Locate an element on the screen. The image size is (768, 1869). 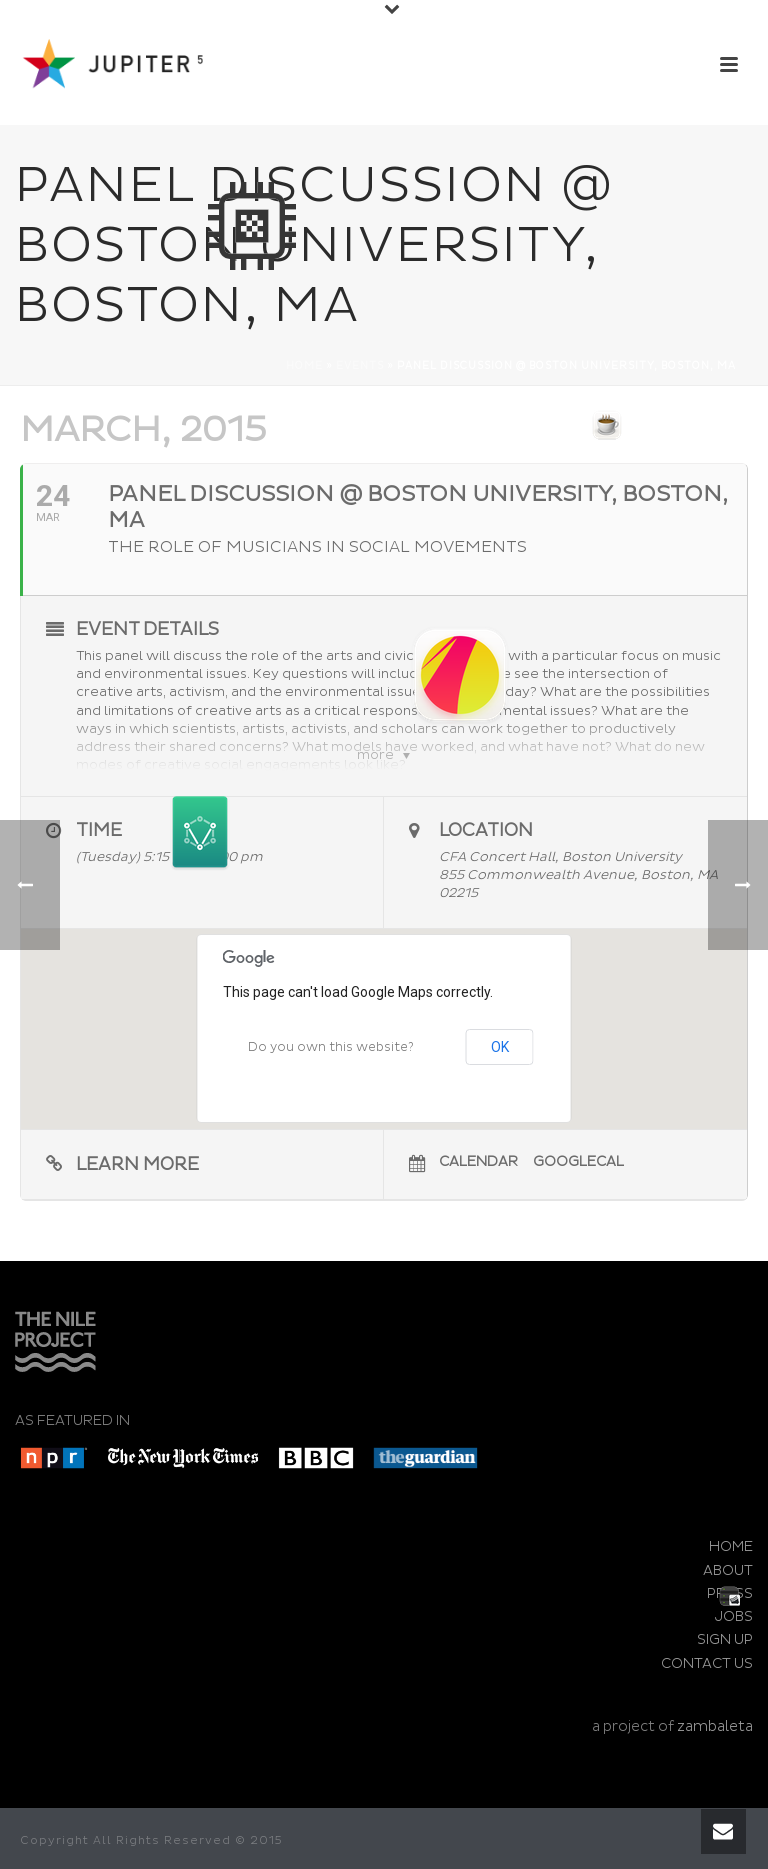
access electronics or hardware settings is located at coordinates (252, 226).